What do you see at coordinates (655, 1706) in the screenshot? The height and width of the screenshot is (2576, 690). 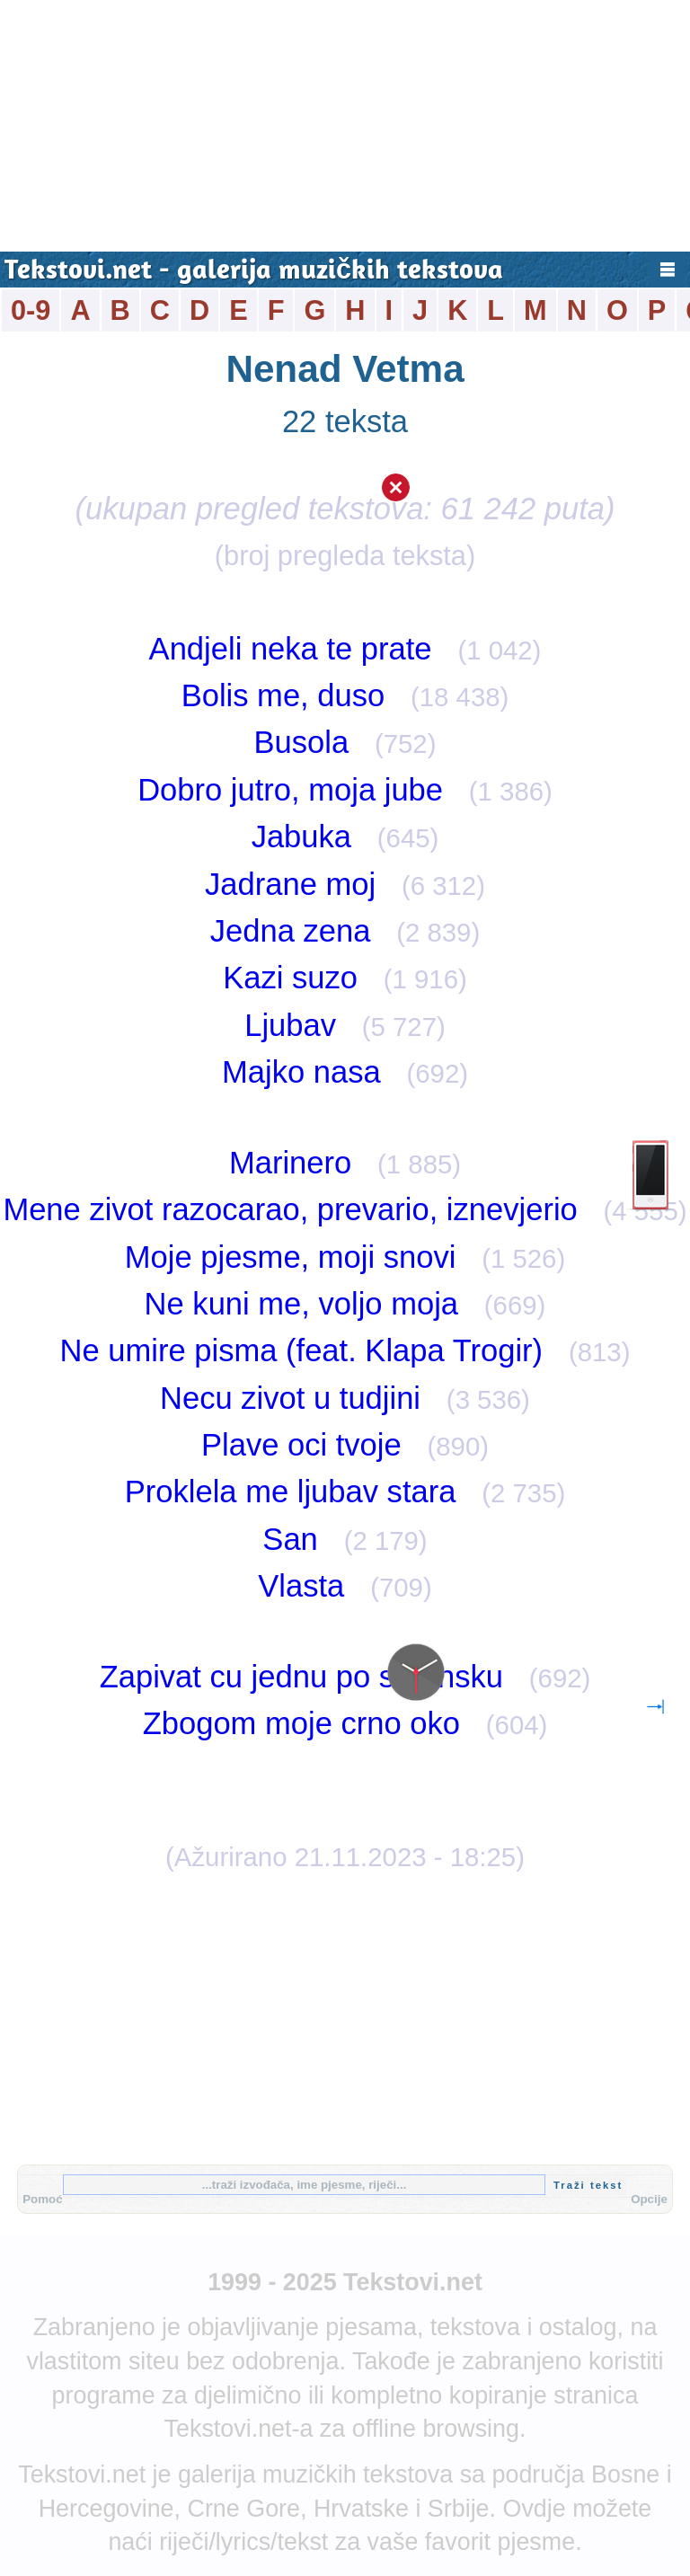 I see `go to the last item or page` at bounding box center [655, 1706].